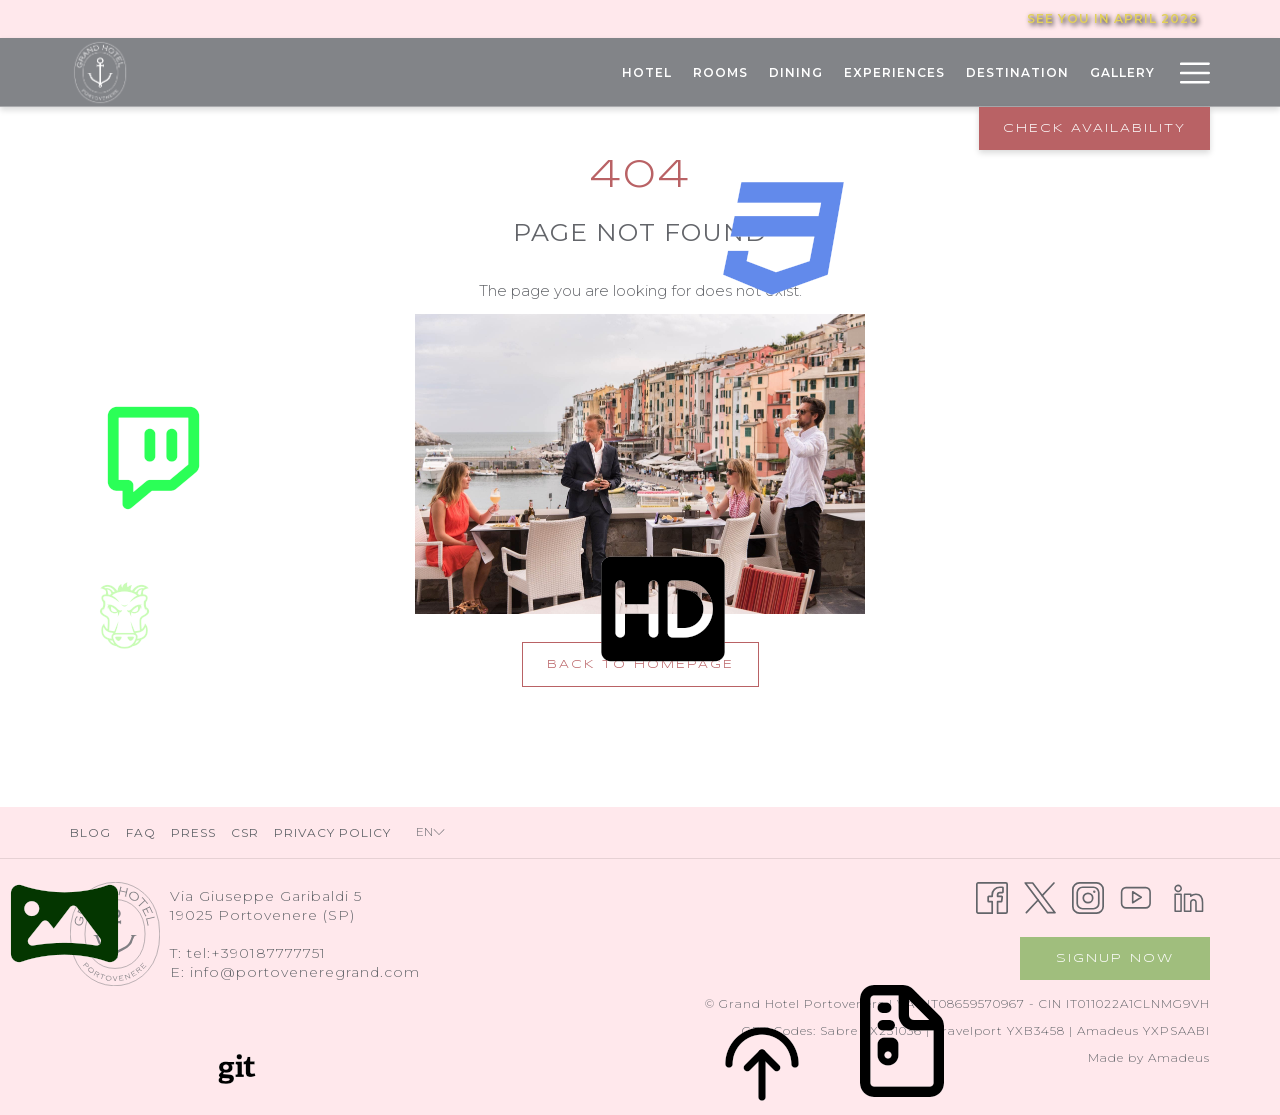 This screenshot has height=1115, width=1280. What do you see at coordinates (902, 1041) in the screenshot?
I see `compress or zip files` at bounding box center [902, 1041].